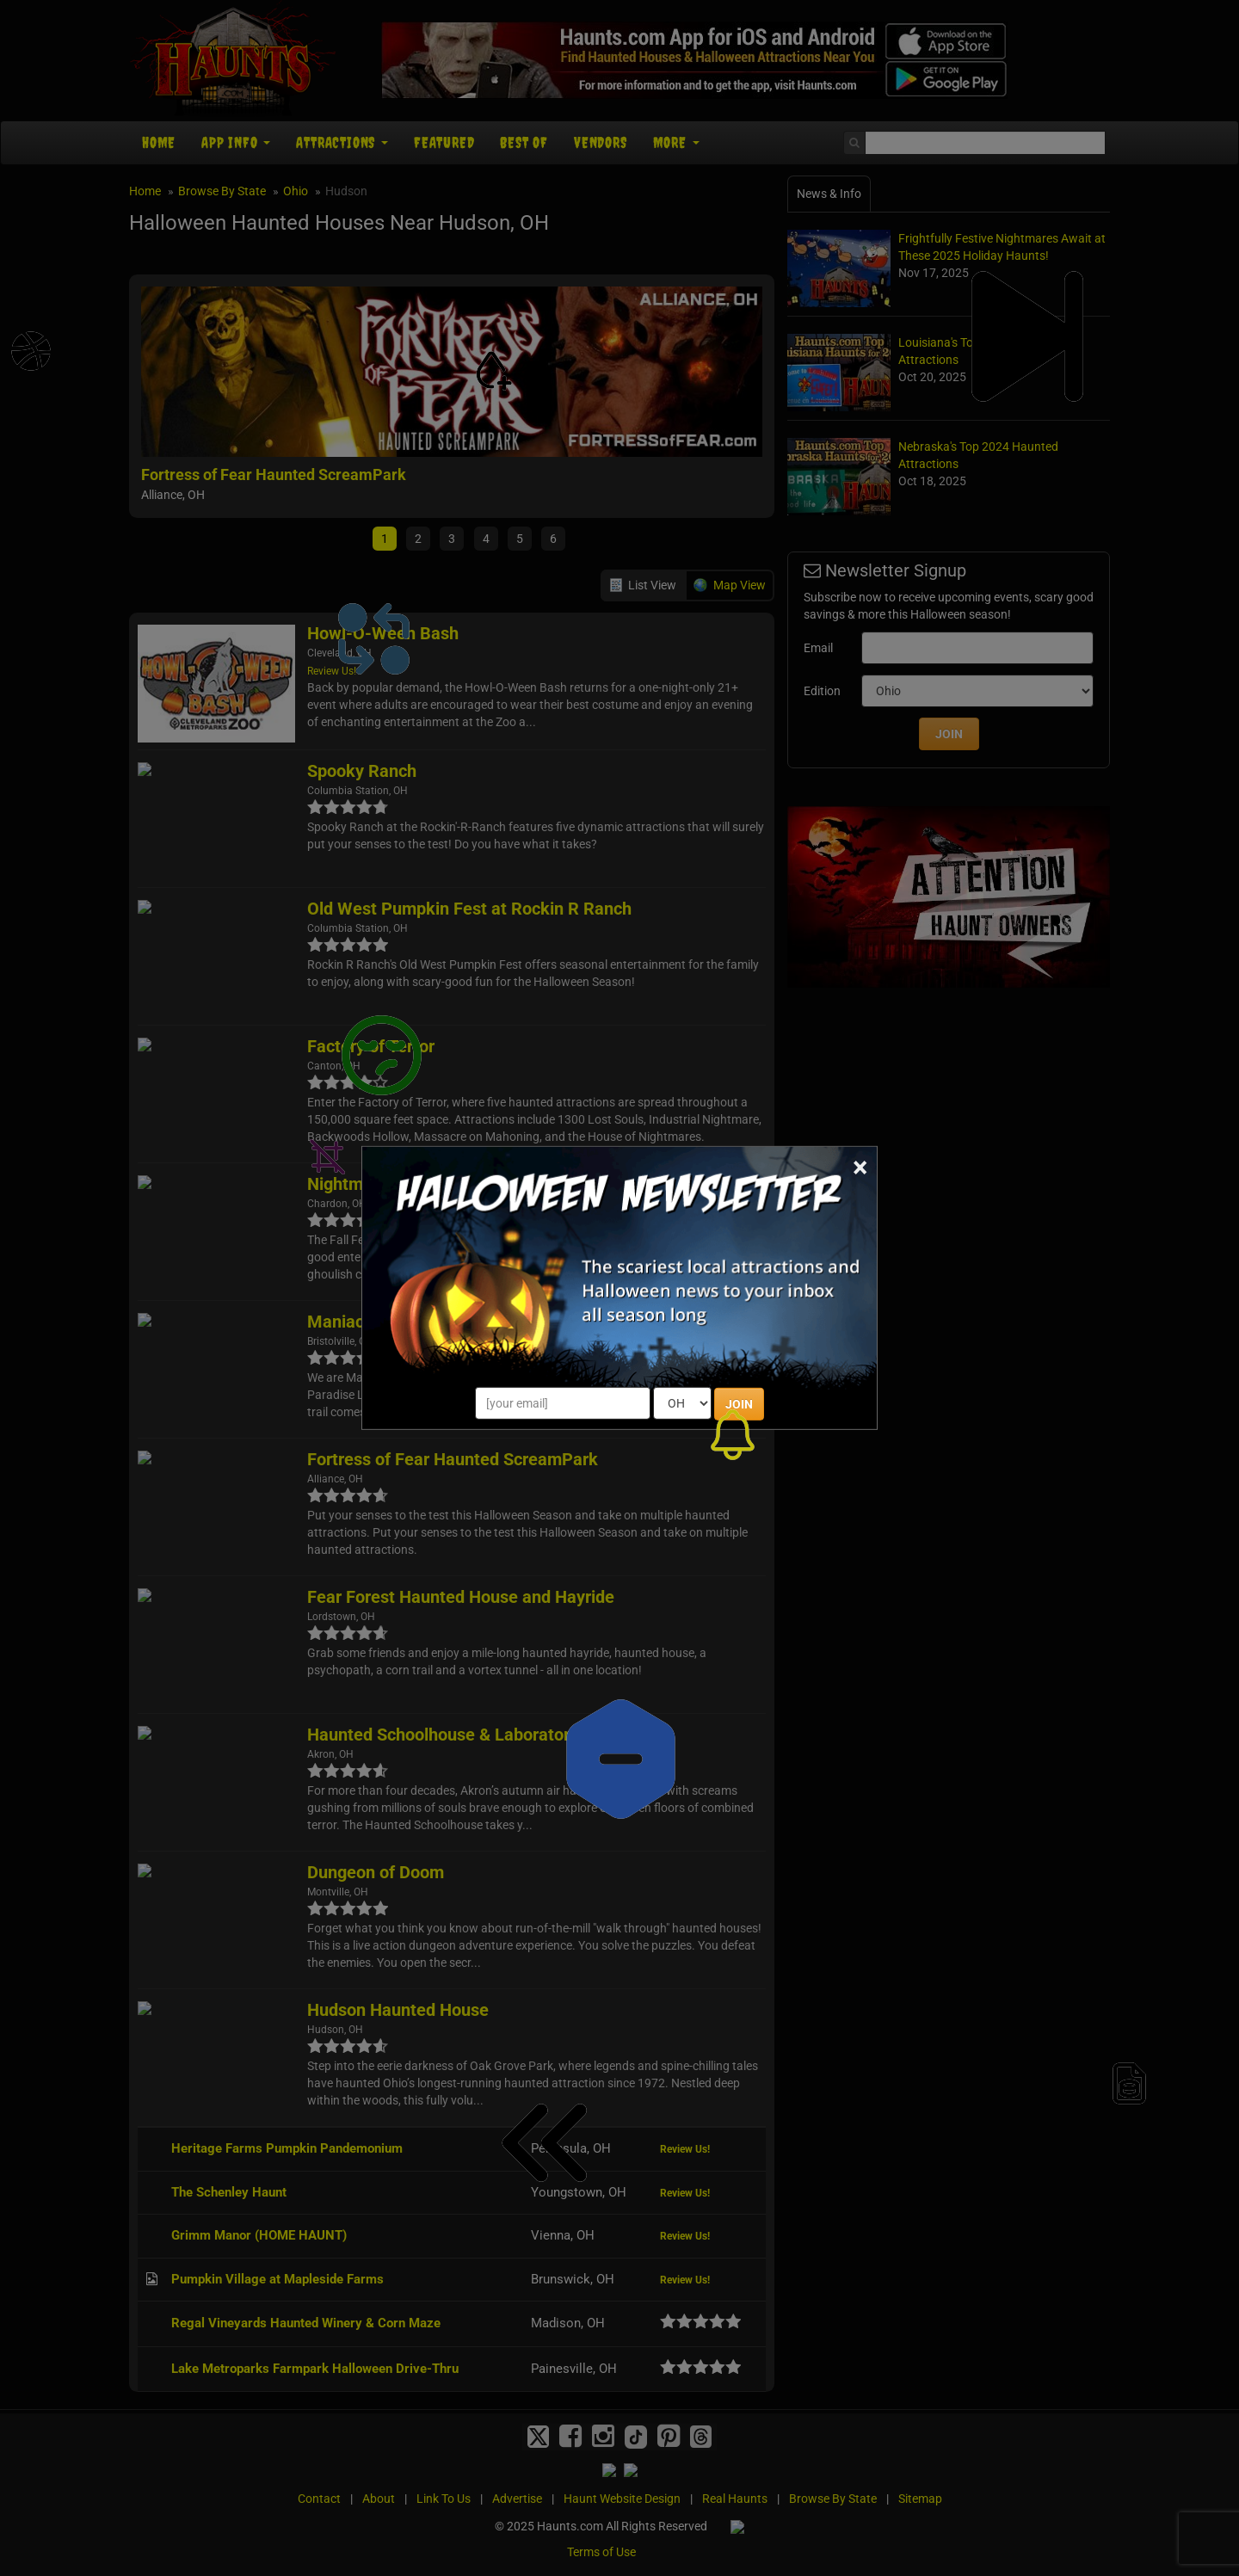 This screenshot has height=2576, width=1239. Describe the element at coordinates (373, 638) in the screenshot. I see `transform or convert between formats` at that location.